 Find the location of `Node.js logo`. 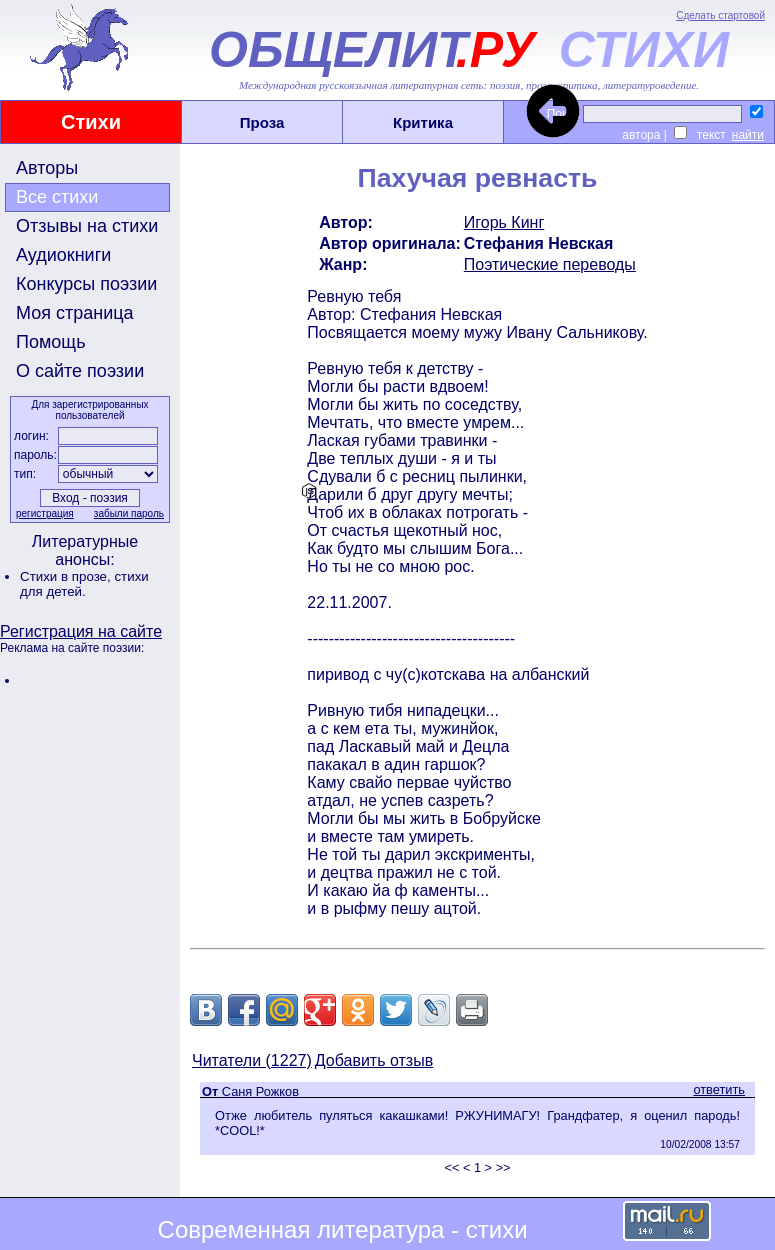

Node.js logo is located at coordinates (309, 491).